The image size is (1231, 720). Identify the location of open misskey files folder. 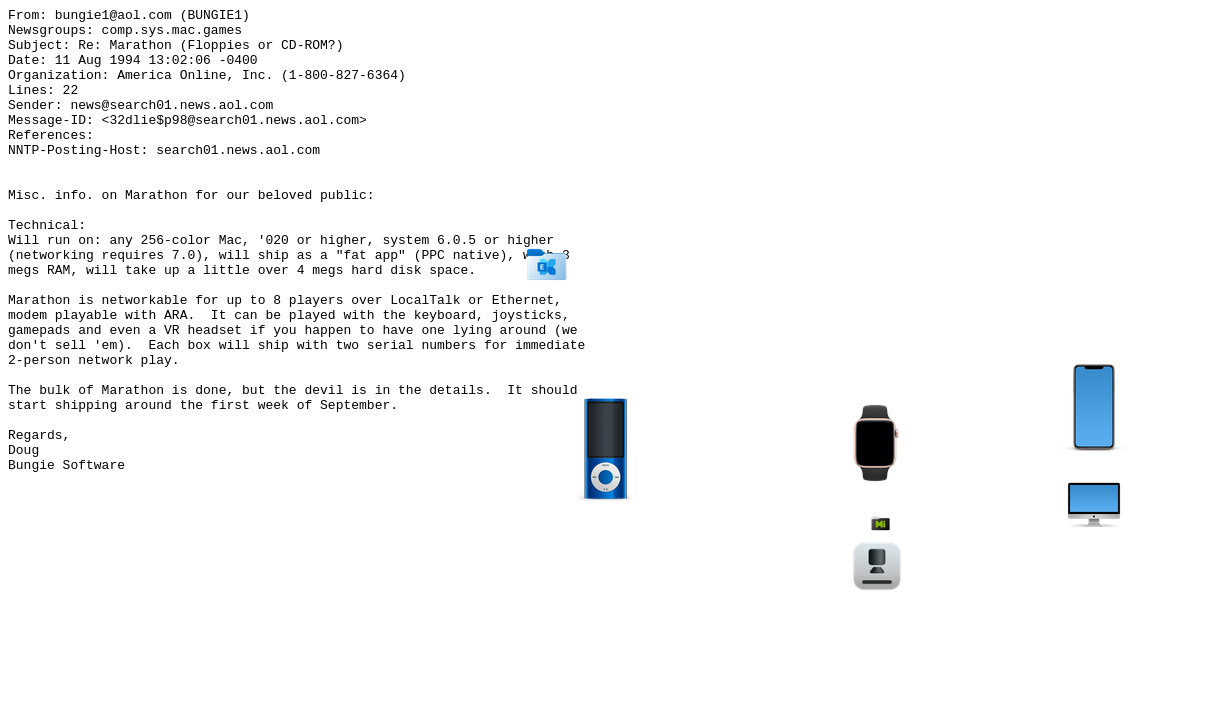
(880, 523).